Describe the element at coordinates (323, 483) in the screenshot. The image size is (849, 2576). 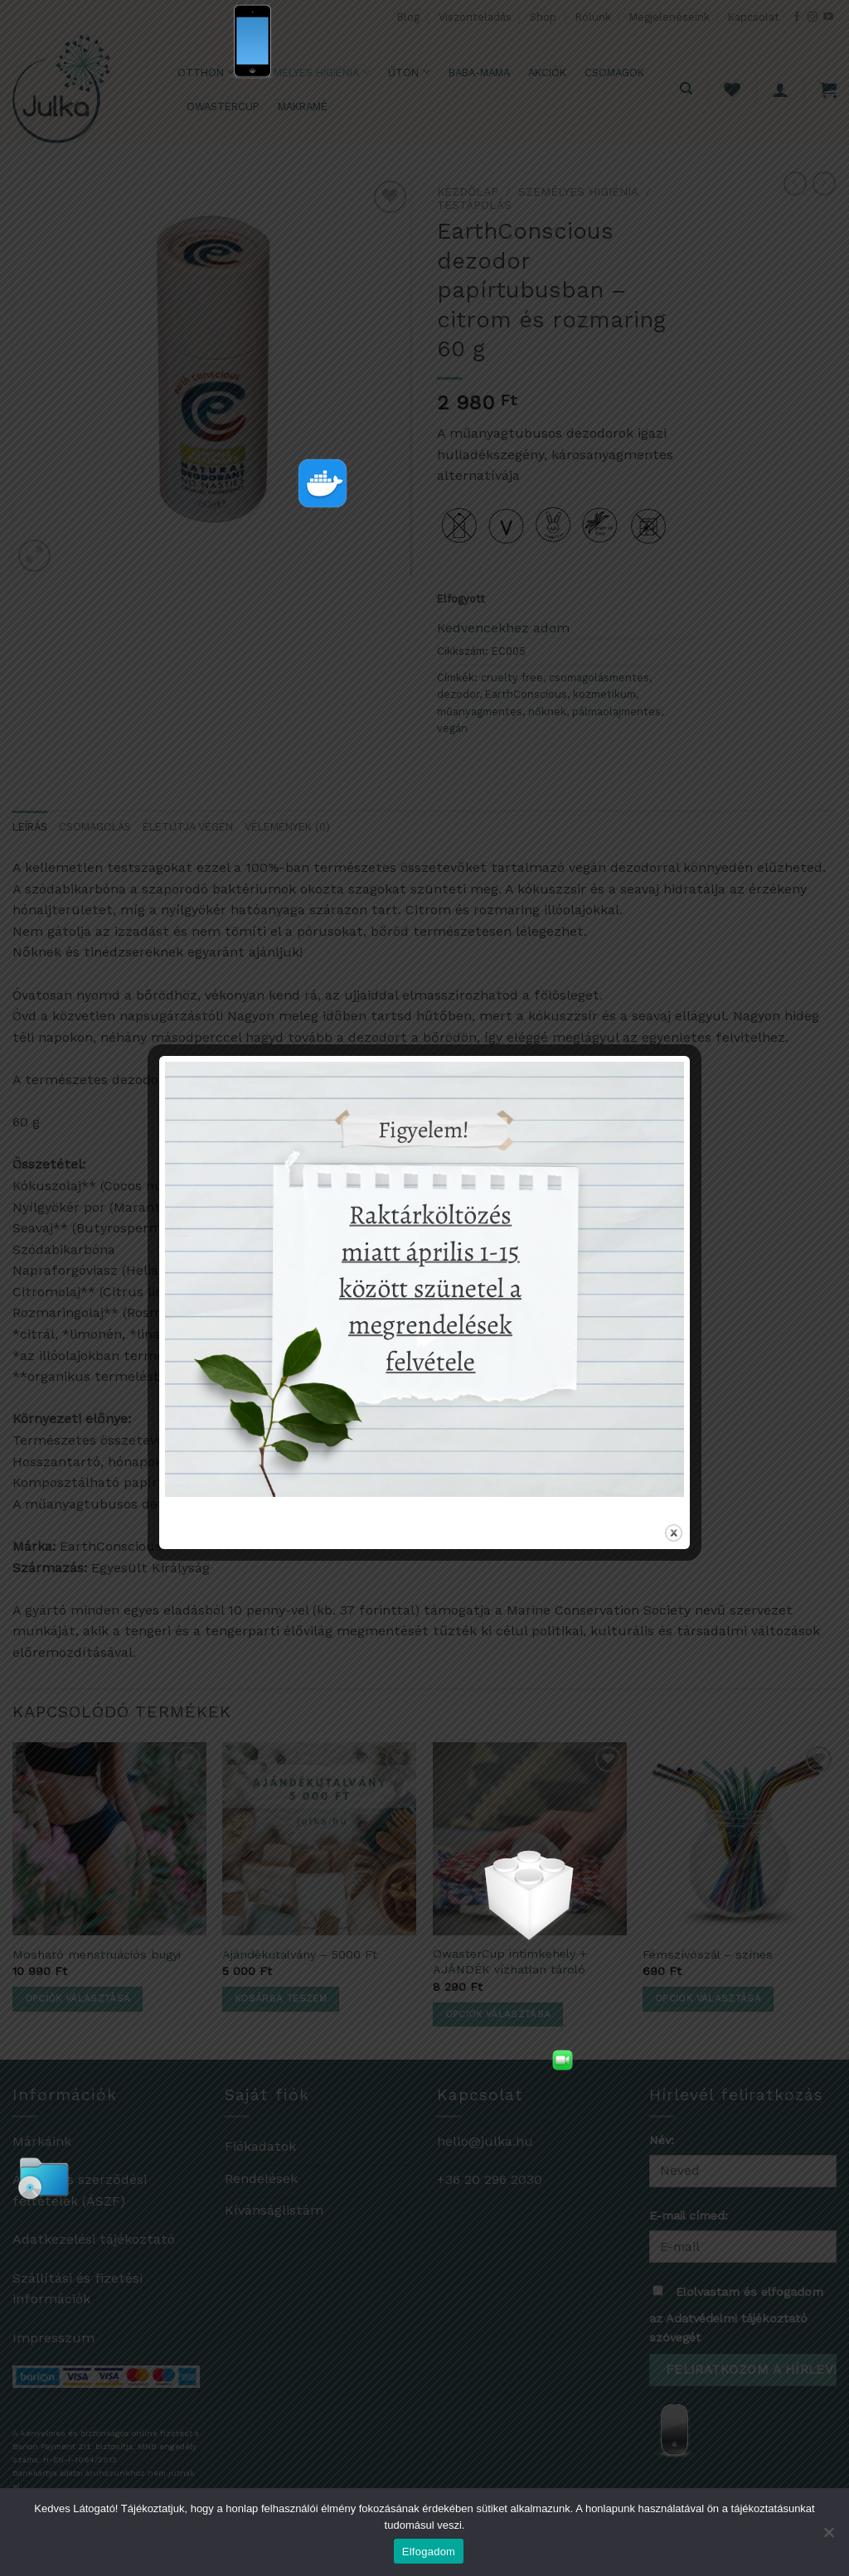
I see `open Docker Desktop application` at that location.